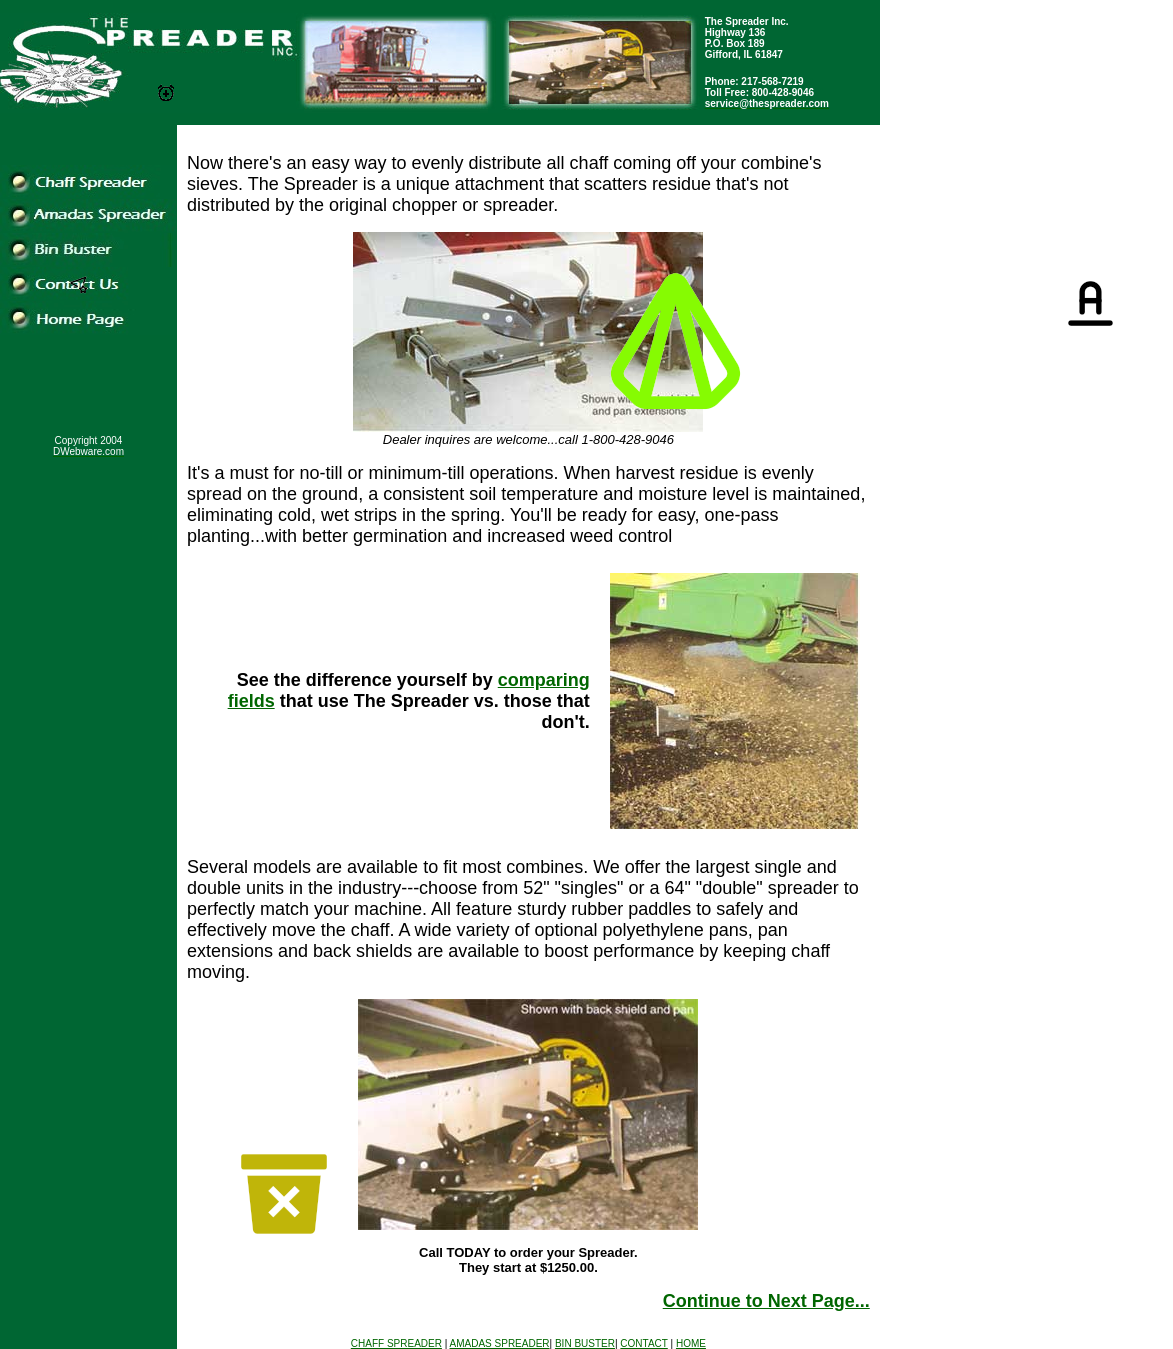 The height and width of the screenshot is (1349, 1173). Describe the element at coordinates (284, 1194) in the screenshot. I see `delete selected item` at that location.